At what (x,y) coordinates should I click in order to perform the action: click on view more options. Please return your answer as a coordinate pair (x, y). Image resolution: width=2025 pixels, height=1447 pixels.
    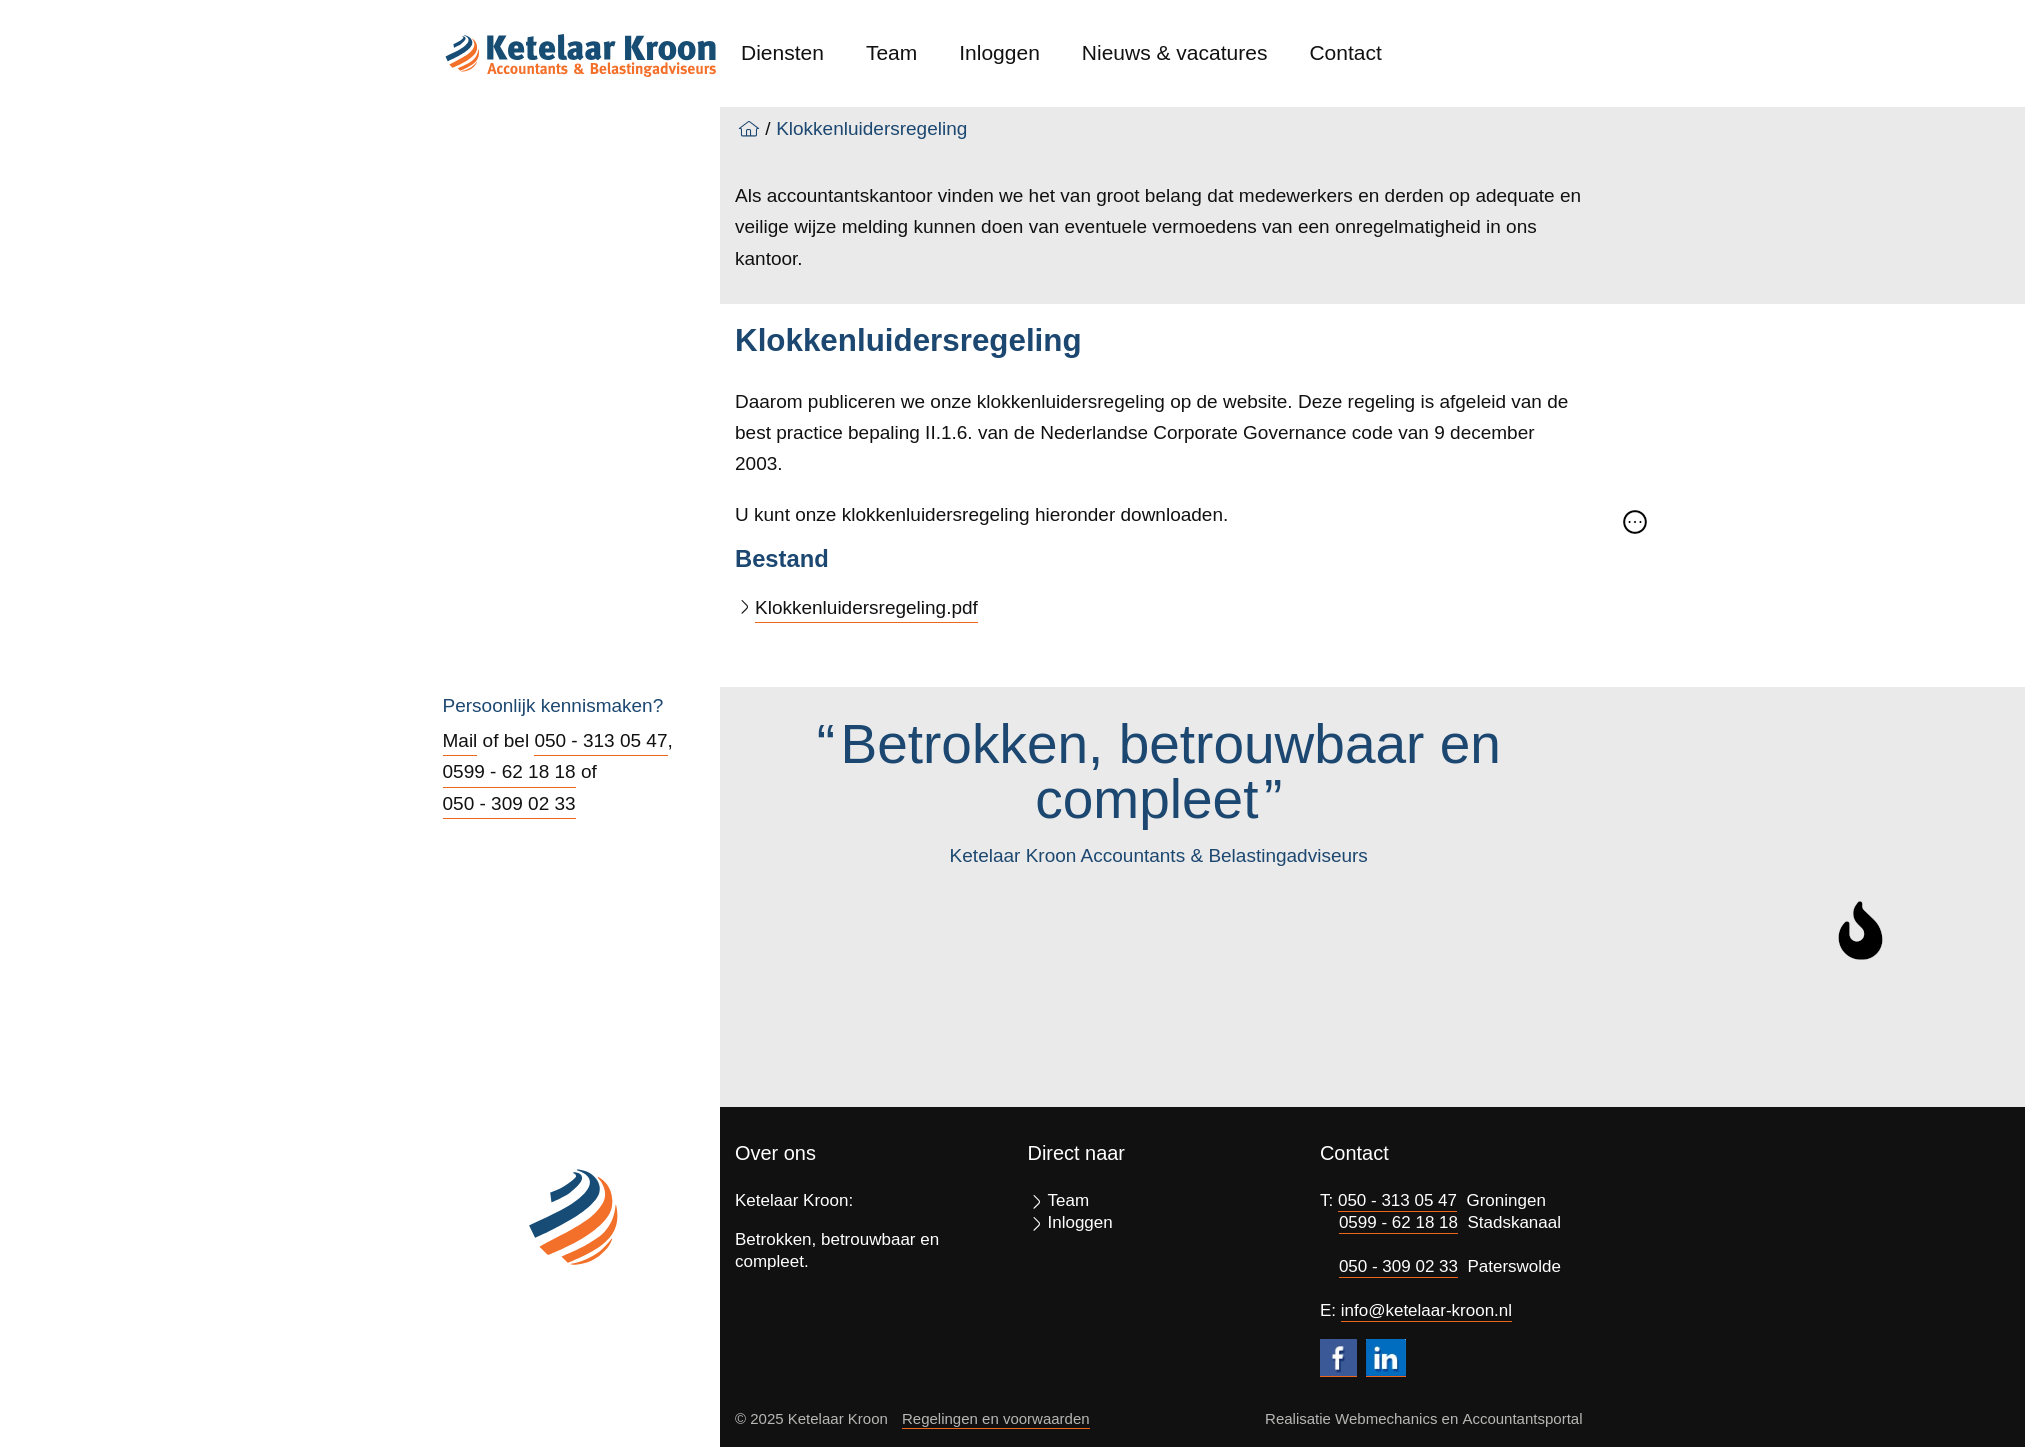
    Looking at the image, I should click on (1635, 522).